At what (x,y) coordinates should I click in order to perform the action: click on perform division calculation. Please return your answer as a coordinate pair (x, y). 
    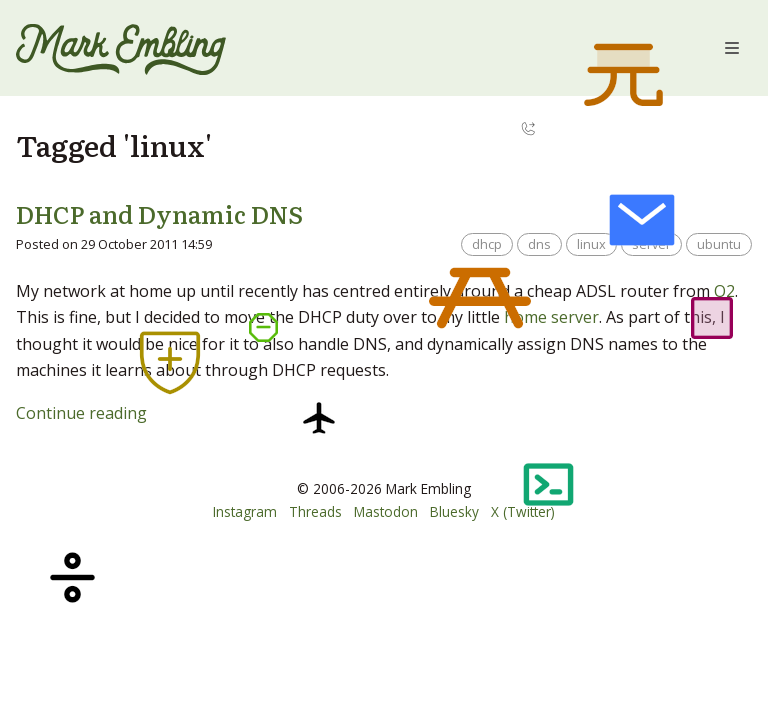
    Looking at the image, I should click on (72, 577).